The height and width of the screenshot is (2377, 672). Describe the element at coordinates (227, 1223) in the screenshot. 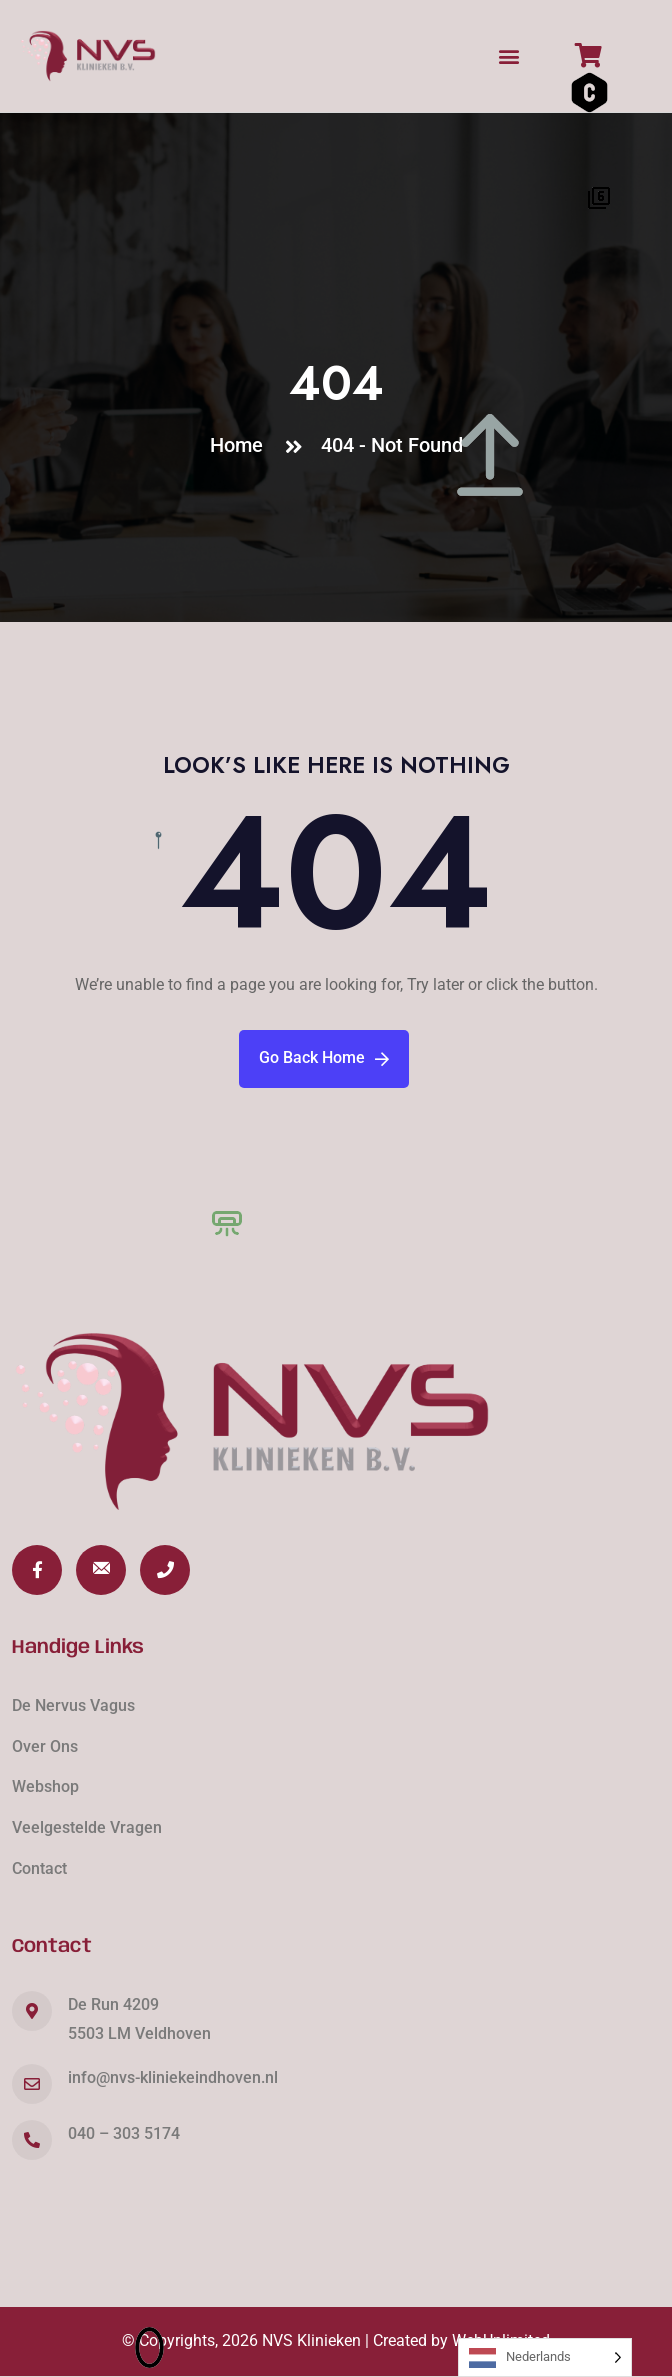

I see `toggle air conditioning controls` at that location.